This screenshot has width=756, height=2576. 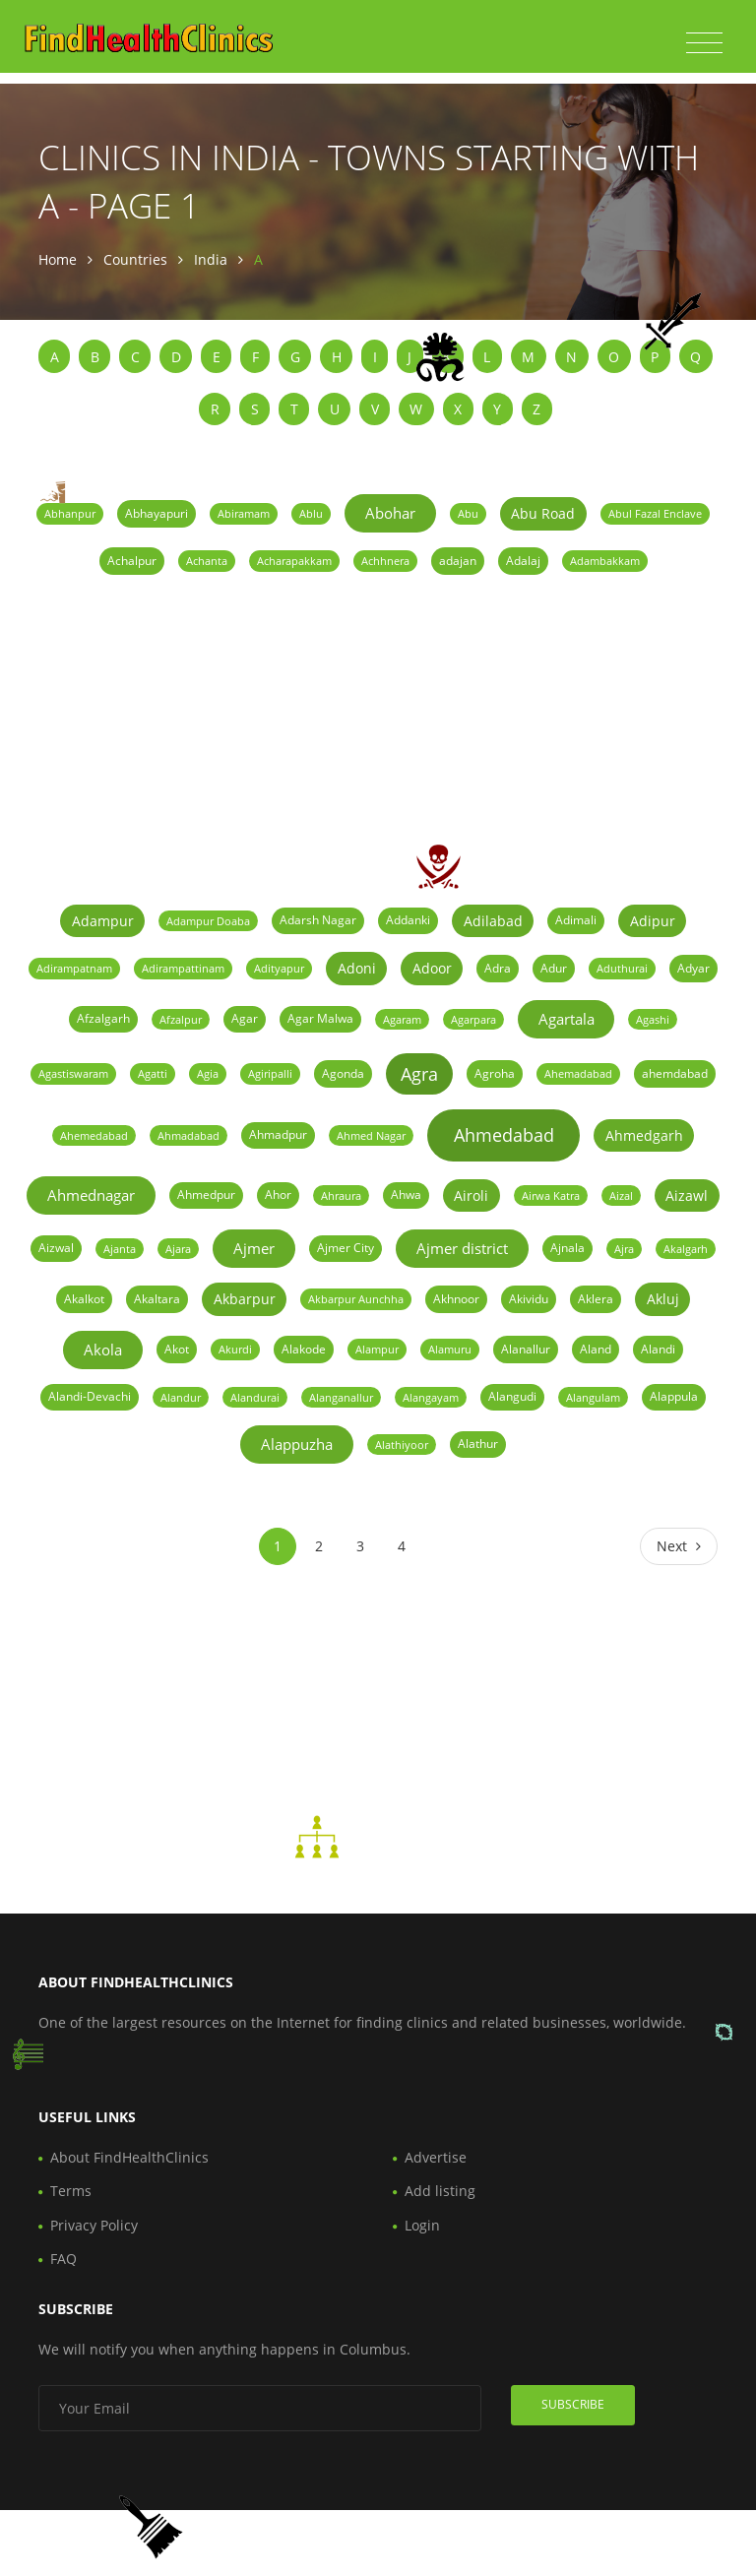 I want to click on indicates pirate or seafaring game mode, so click(x=438, y=866).